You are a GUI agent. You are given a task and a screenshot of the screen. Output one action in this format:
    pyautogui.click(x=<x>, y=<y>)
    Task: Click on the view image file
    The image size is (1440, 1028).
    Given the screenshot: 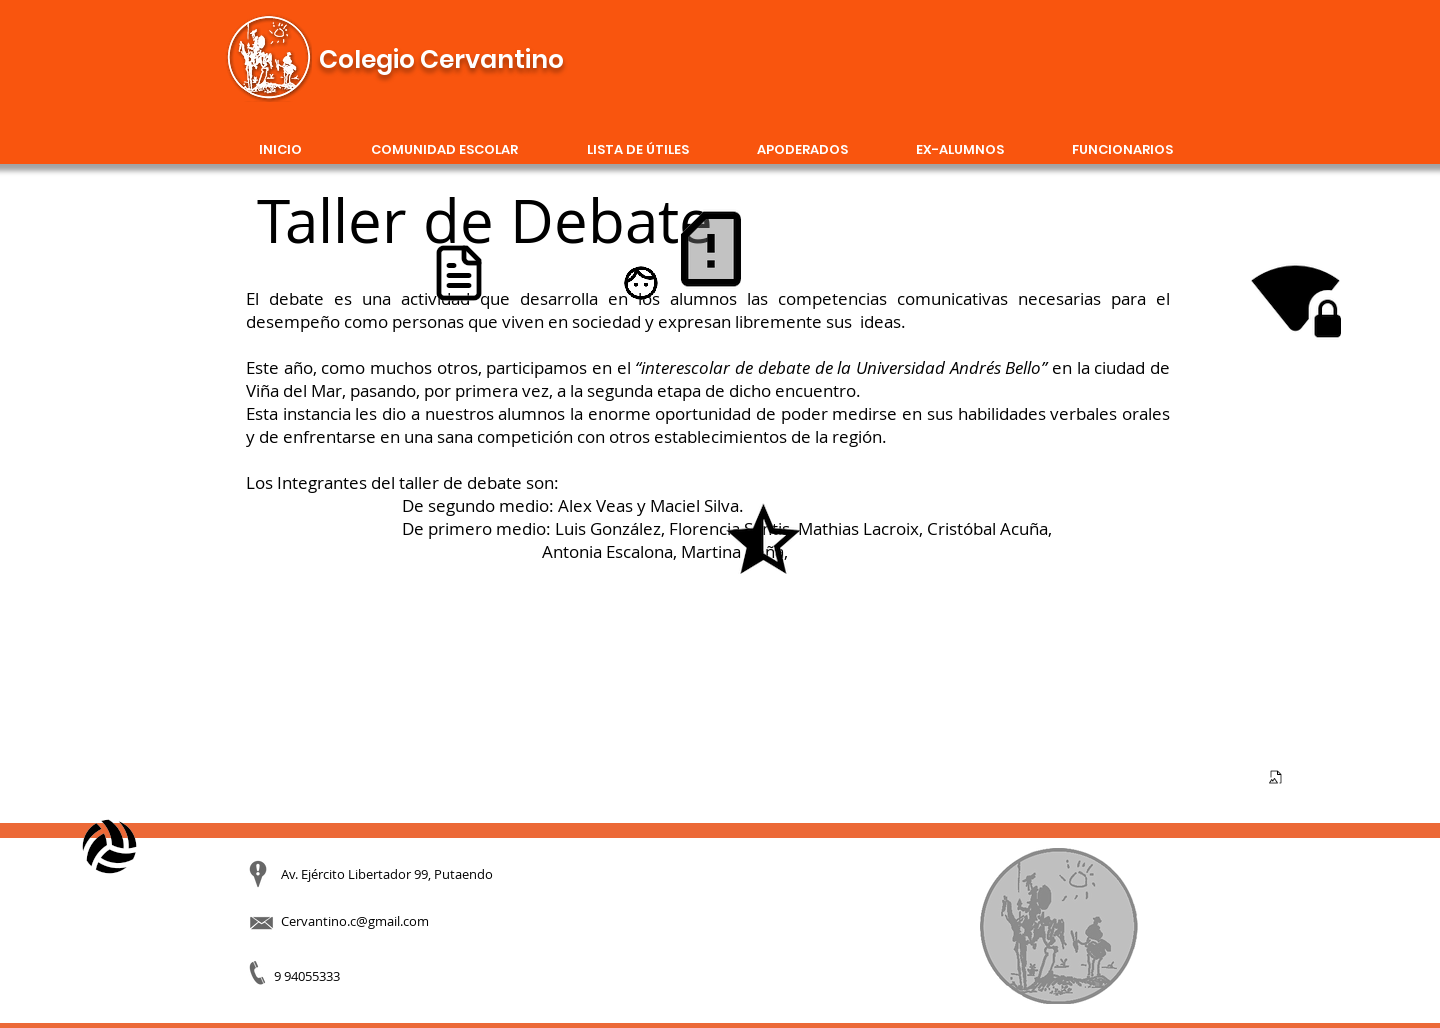 What is the action you would take?
    pyautogui.click(x=1276, y=777)
    